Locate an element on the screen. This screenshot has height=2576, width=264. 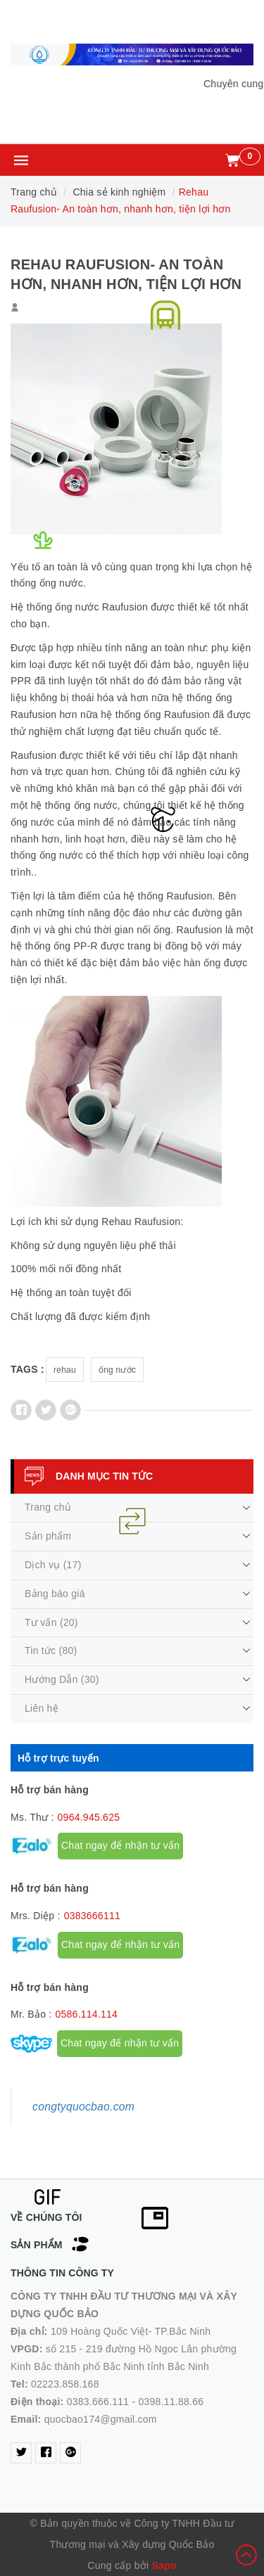
open the New York Times app is located at coordinates (163, 819).